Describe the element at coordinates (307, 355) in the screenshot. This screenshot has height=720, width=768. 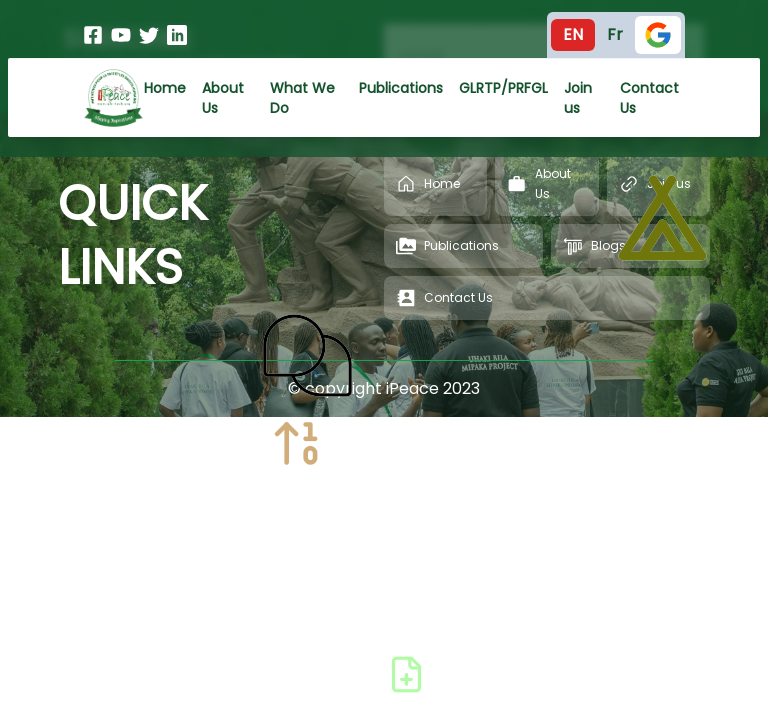
I see `open chat or messaging` at that location.